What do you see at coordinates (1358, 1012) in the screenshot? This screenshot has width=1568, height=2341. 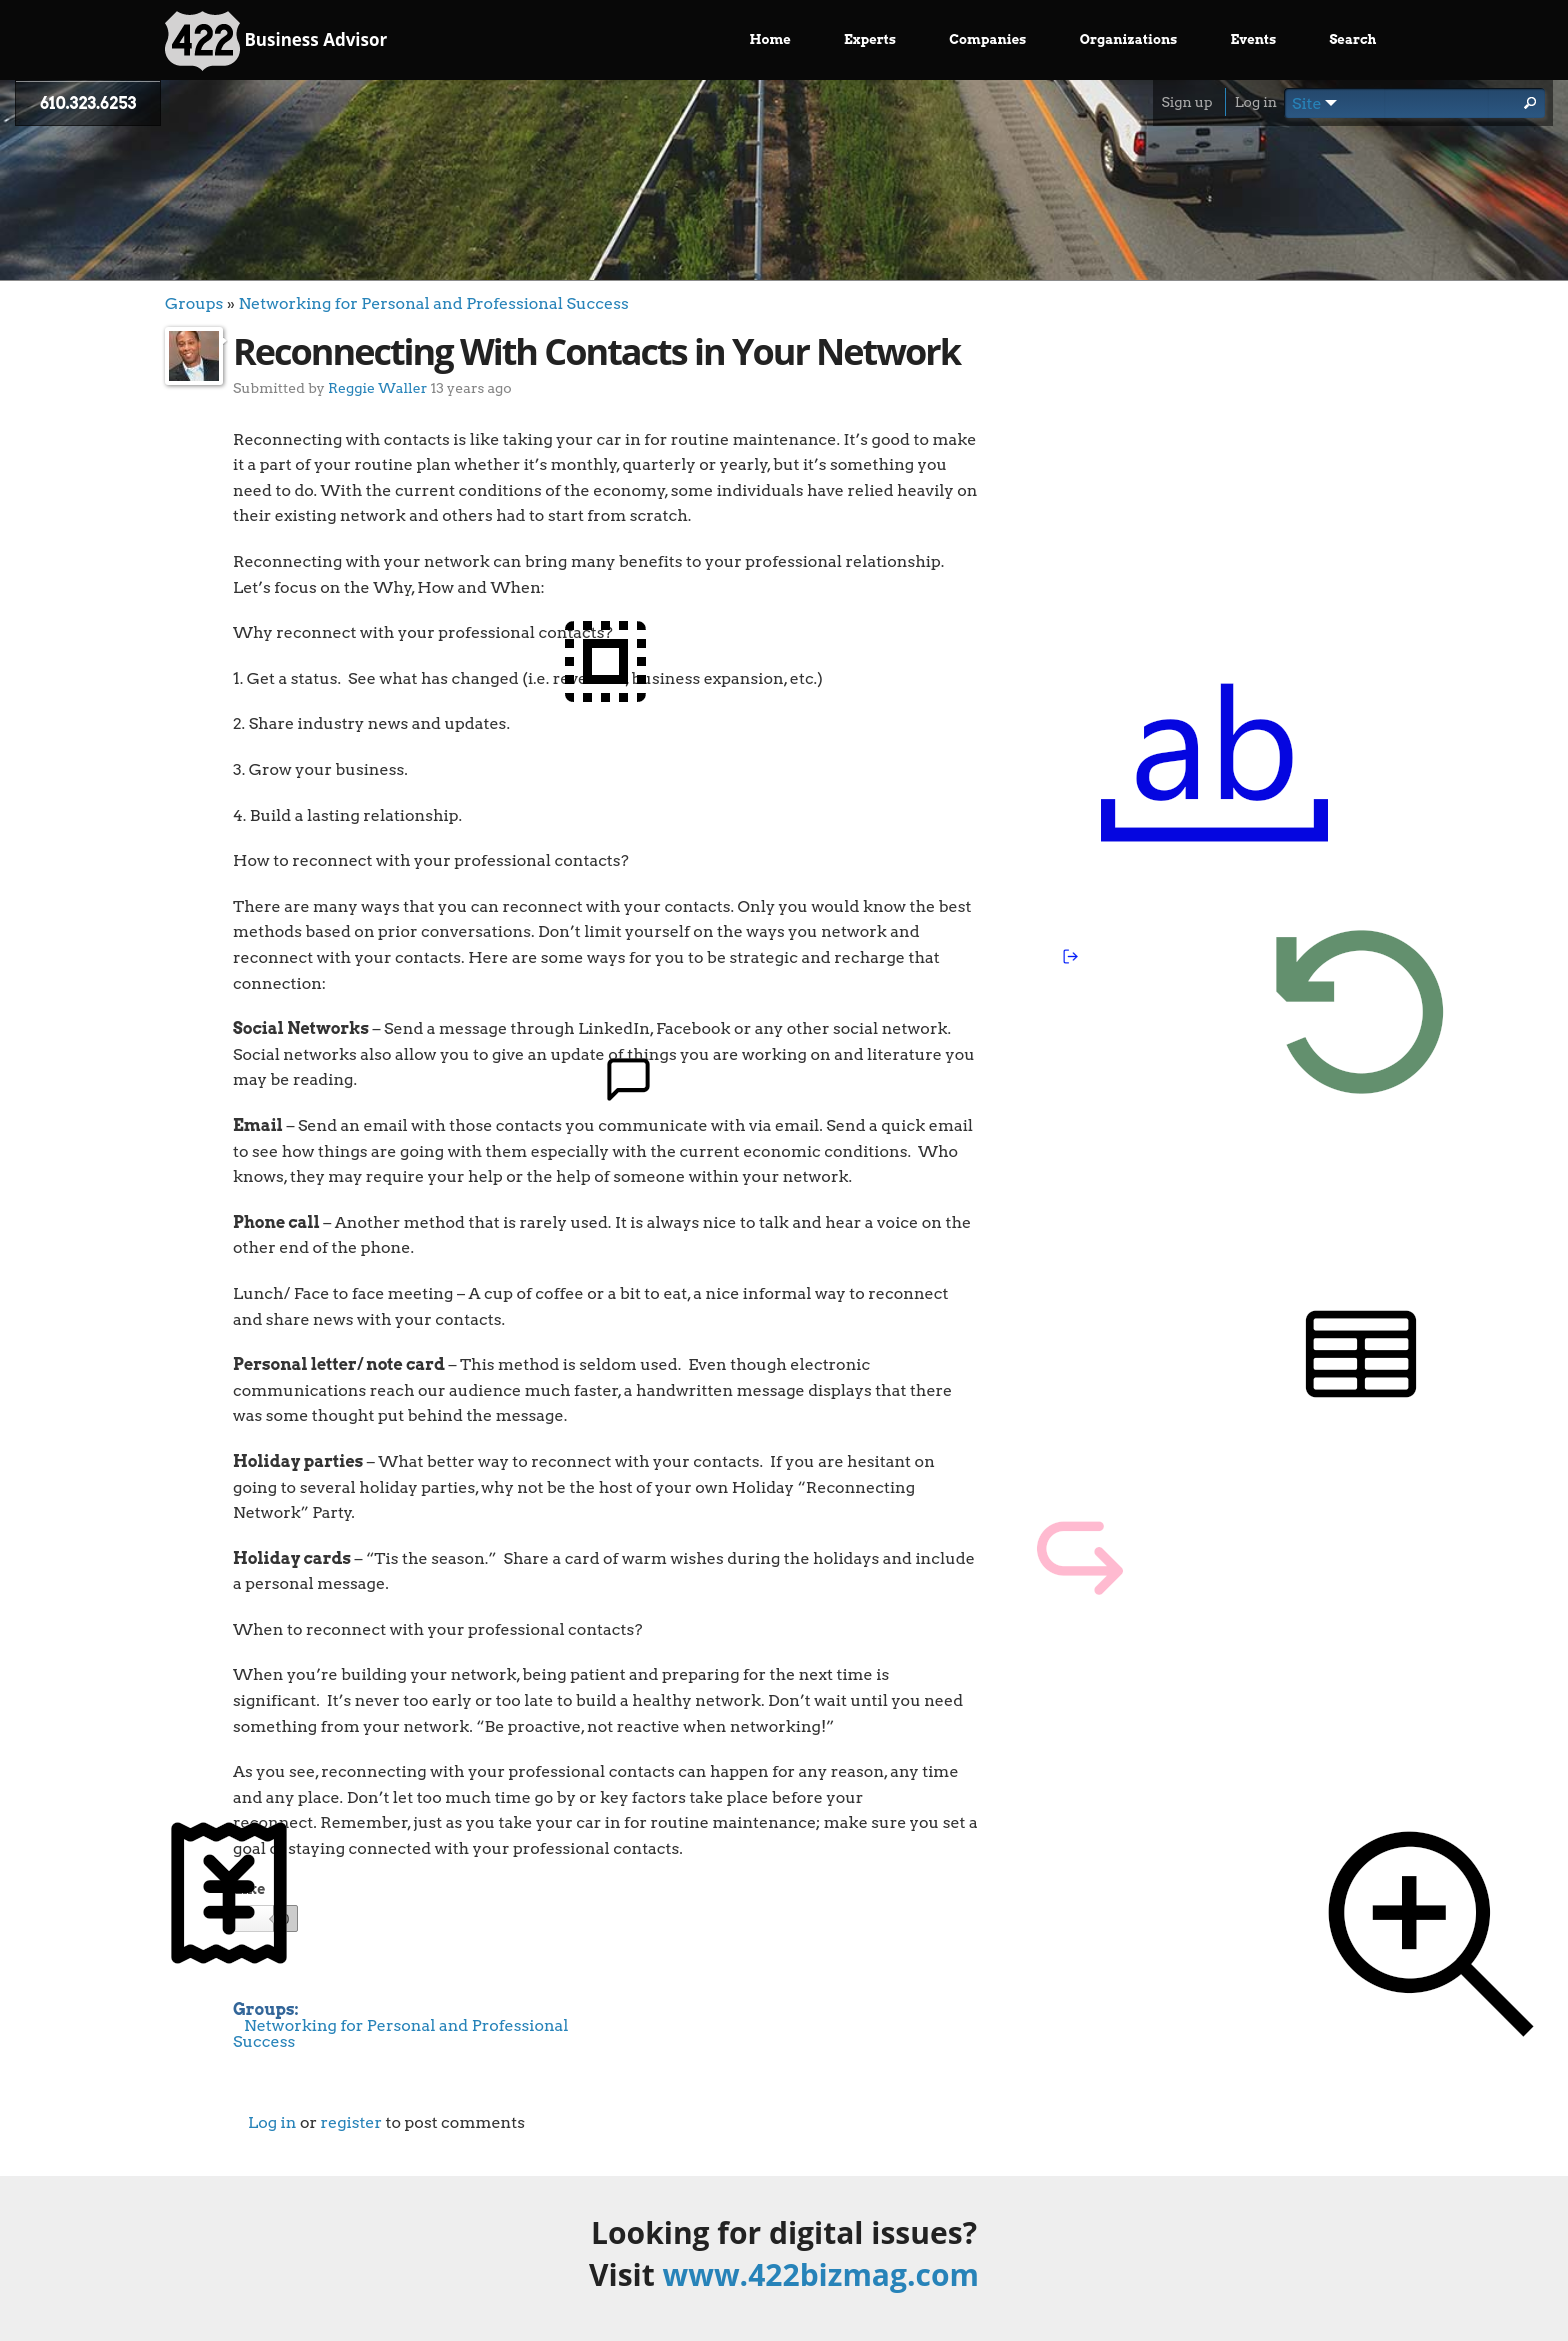 I see `restart the debugging session` at bounding box center [1358, 1012].